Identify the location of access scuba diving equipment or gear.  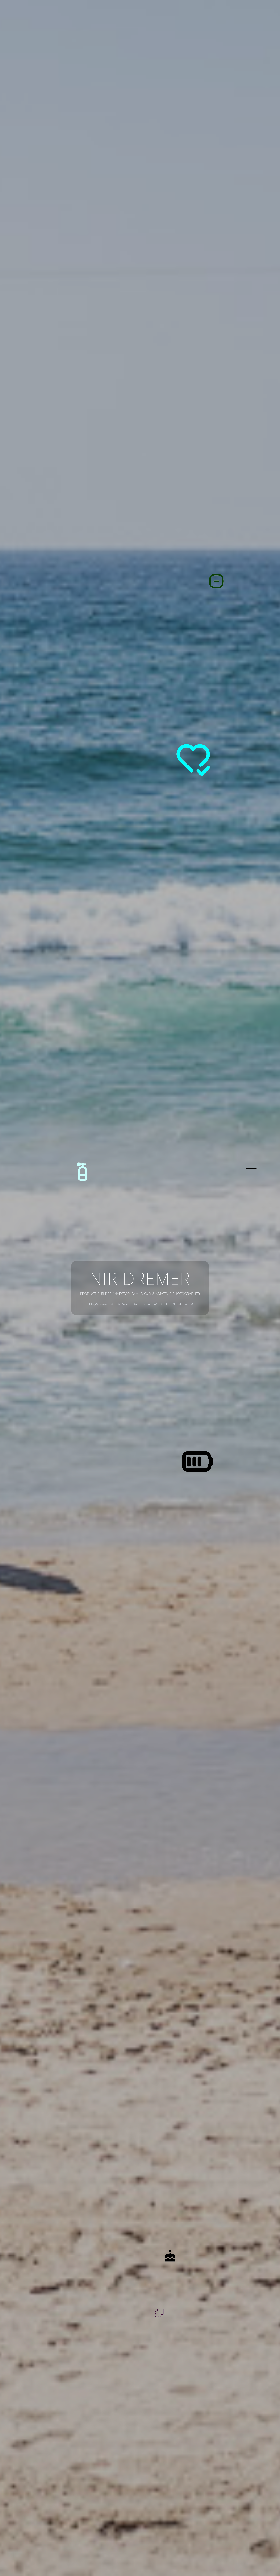
(82, 1172).